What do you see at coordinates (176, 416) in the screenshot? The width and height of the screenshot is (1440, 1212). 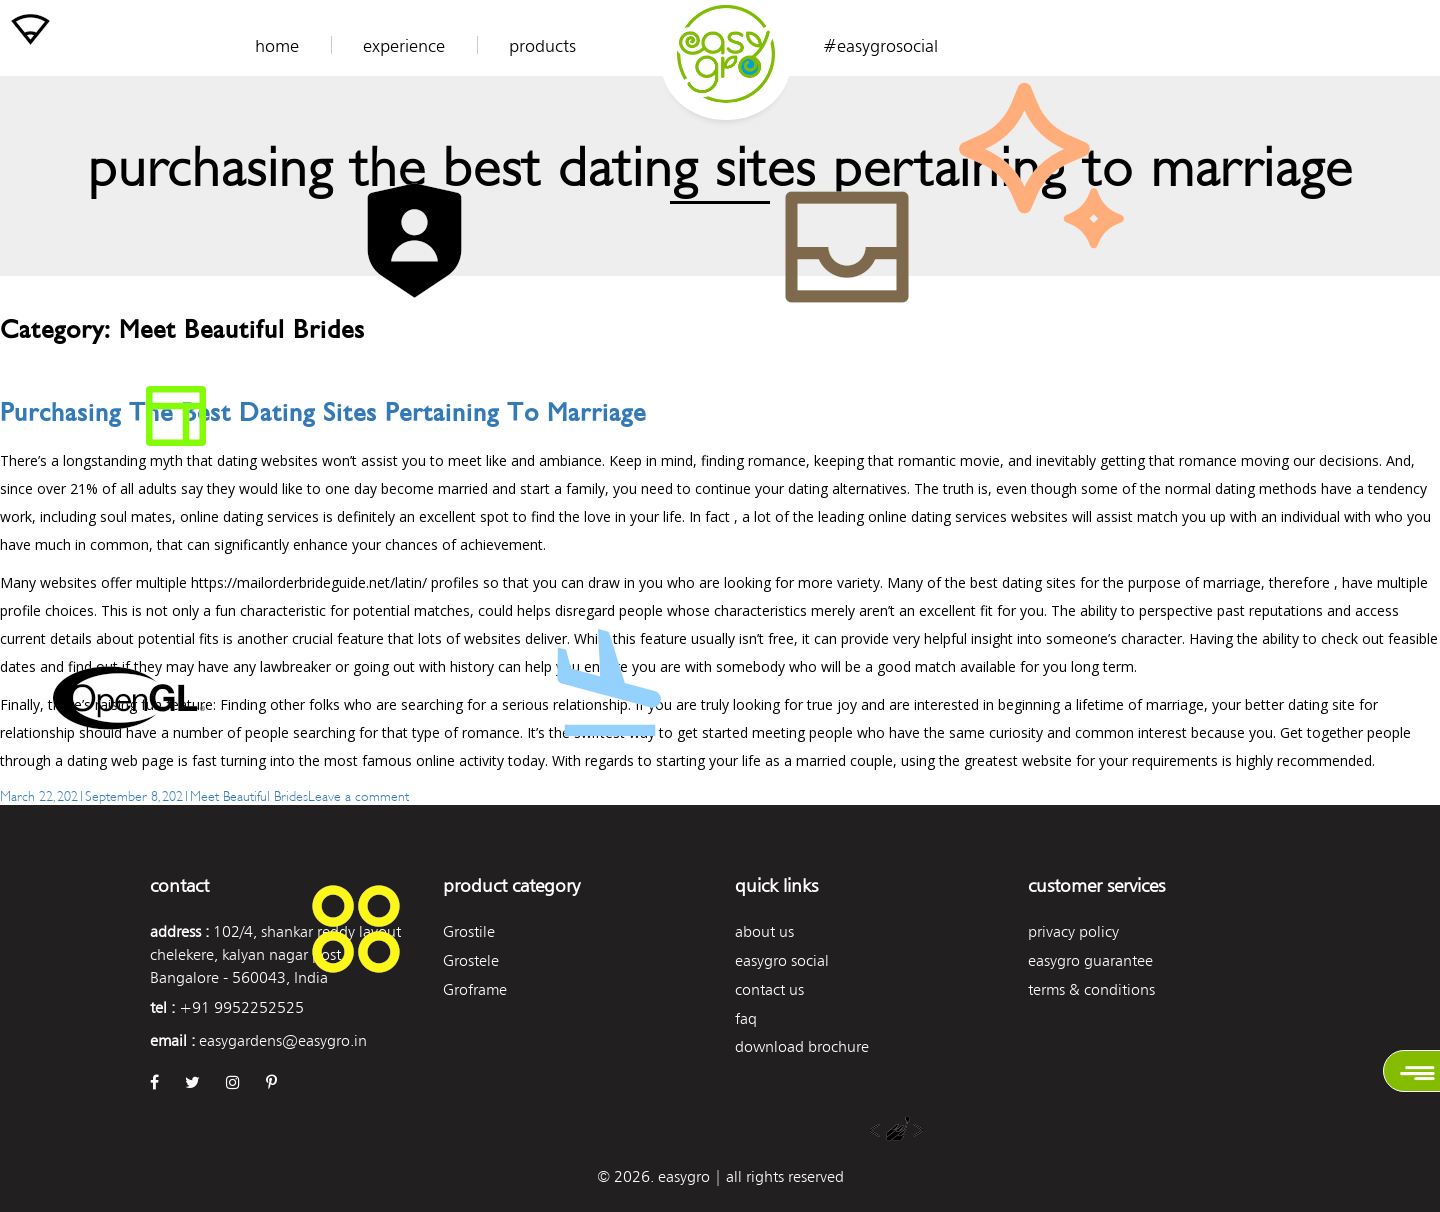 I see `change page layout options` at bounding box center [176, 416].